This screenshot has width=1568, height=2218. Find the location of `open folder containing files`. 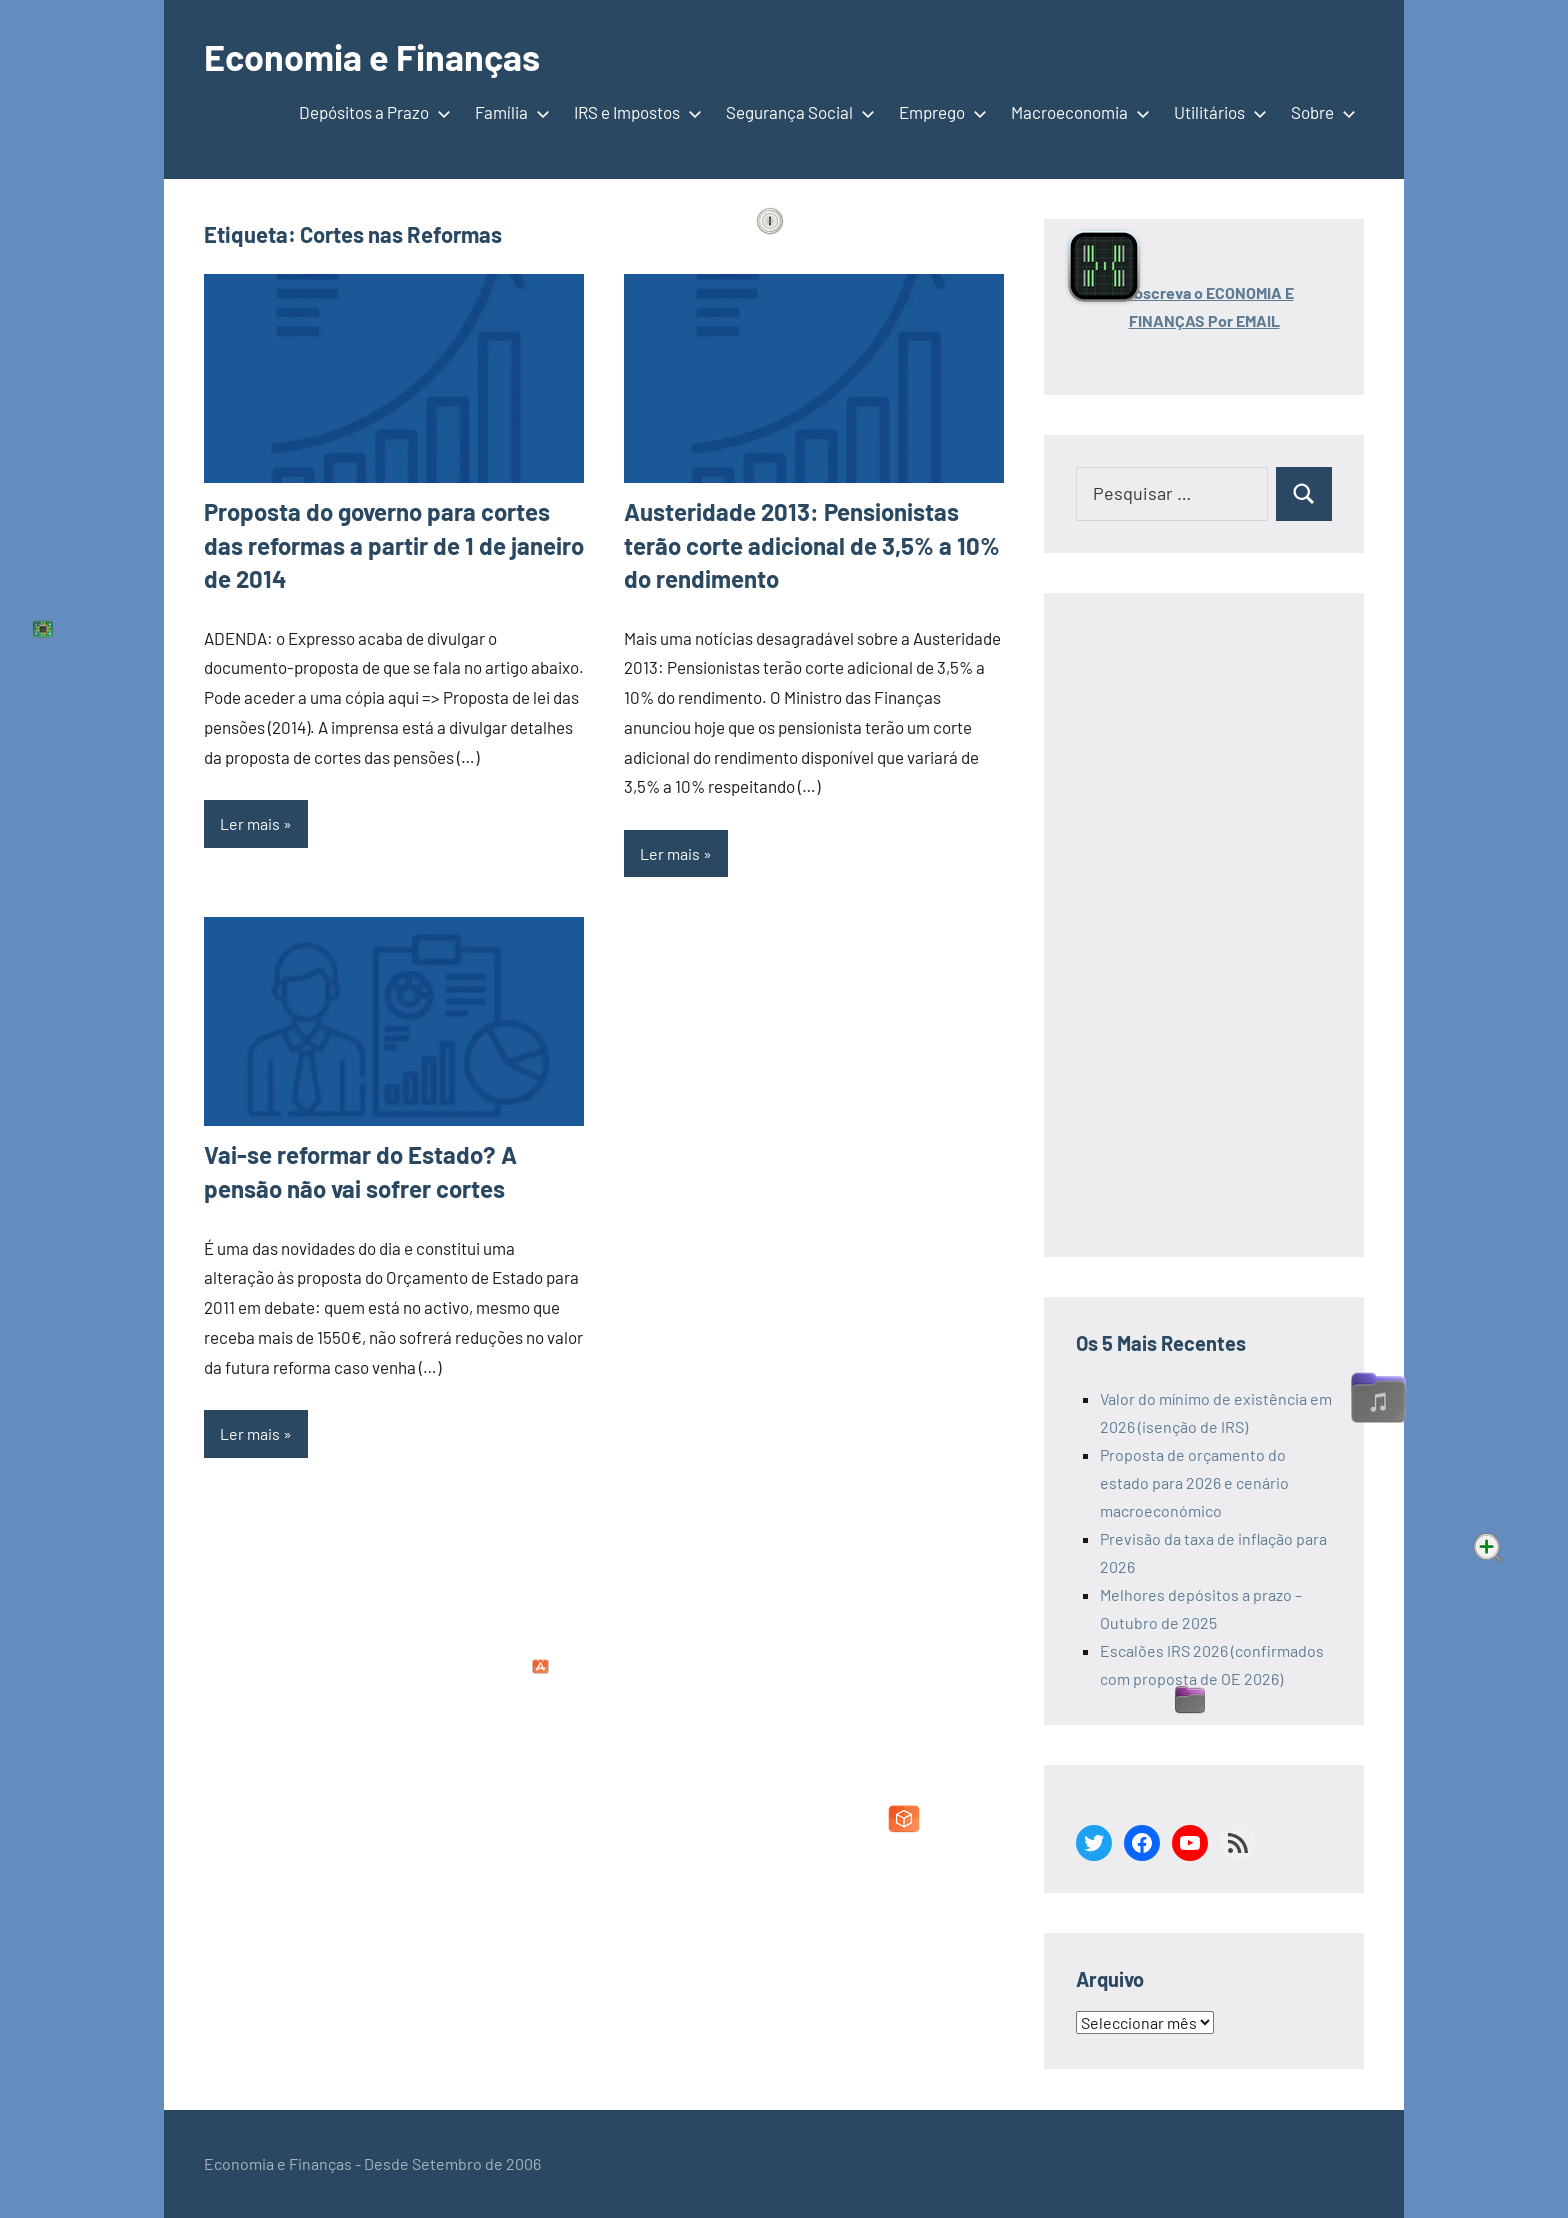

open folder containing files is located at coordinates (1190, 1699).